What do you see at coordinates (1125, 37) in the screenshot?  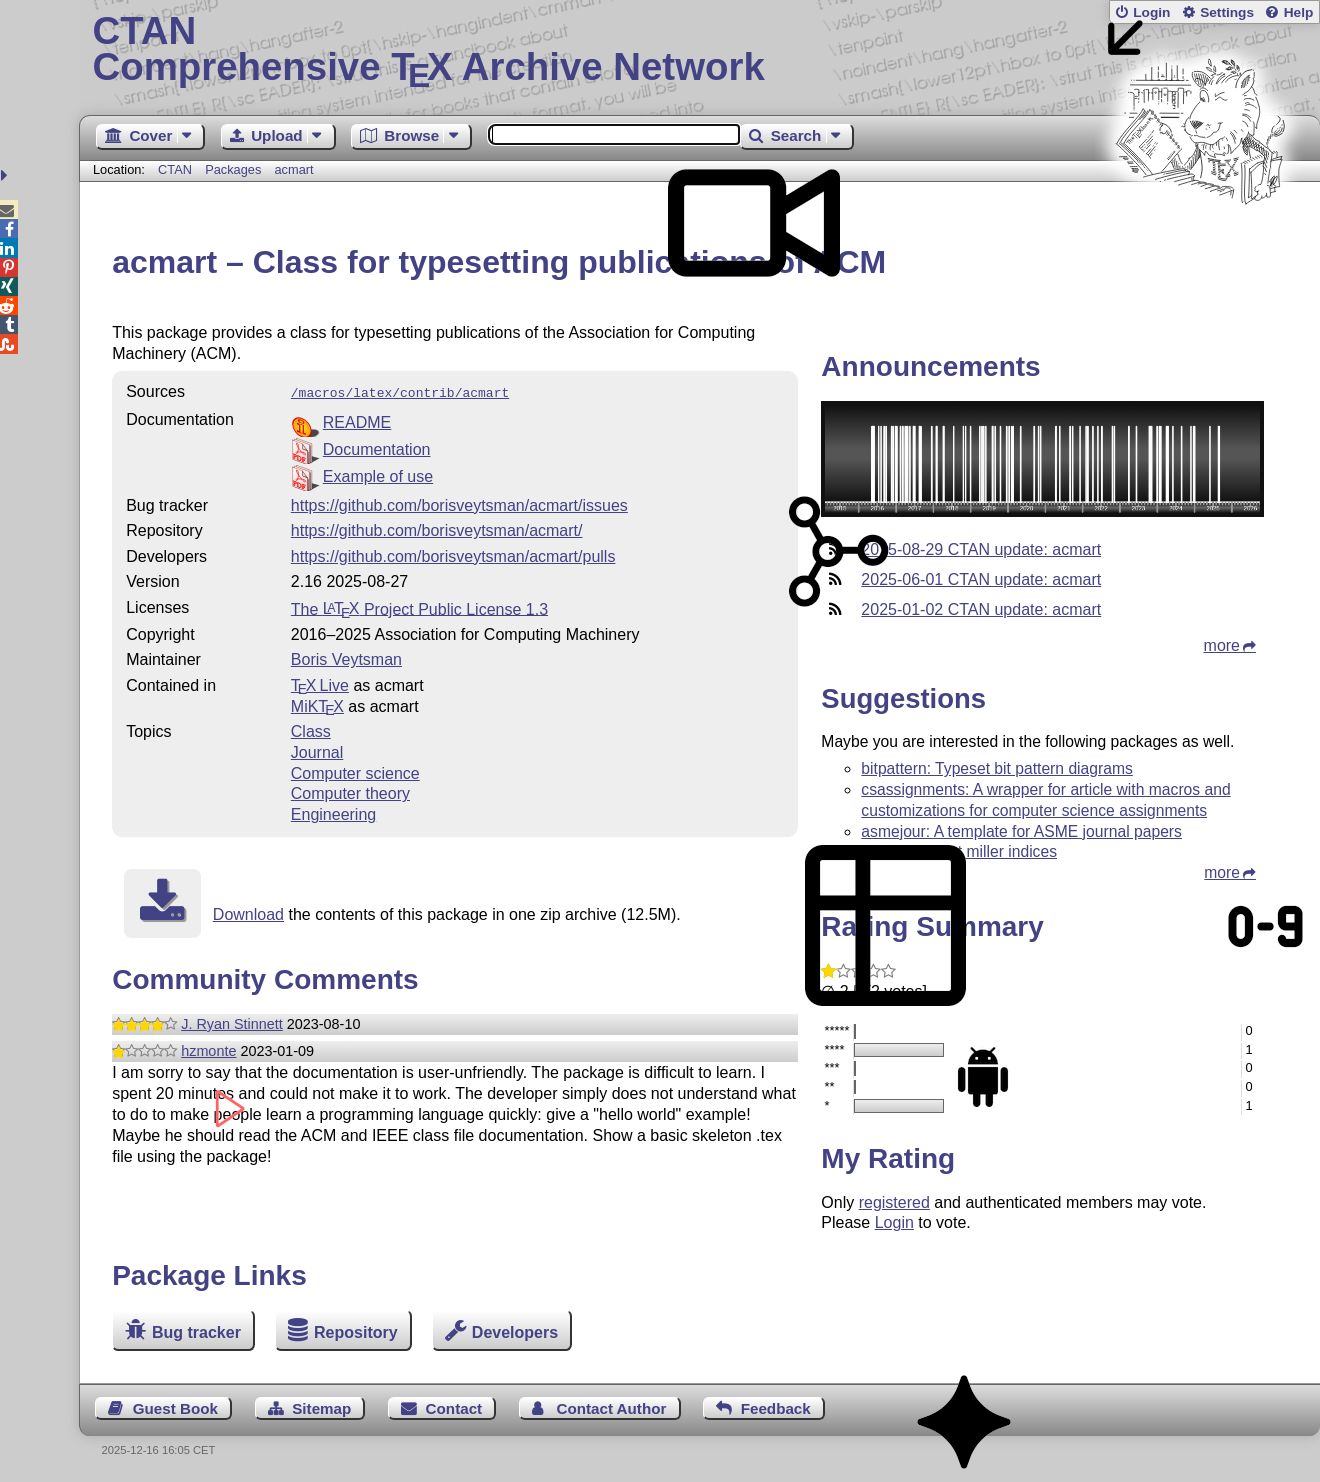 I see `navigate to previous or lower-left content` at bounding box center [1125, 37].